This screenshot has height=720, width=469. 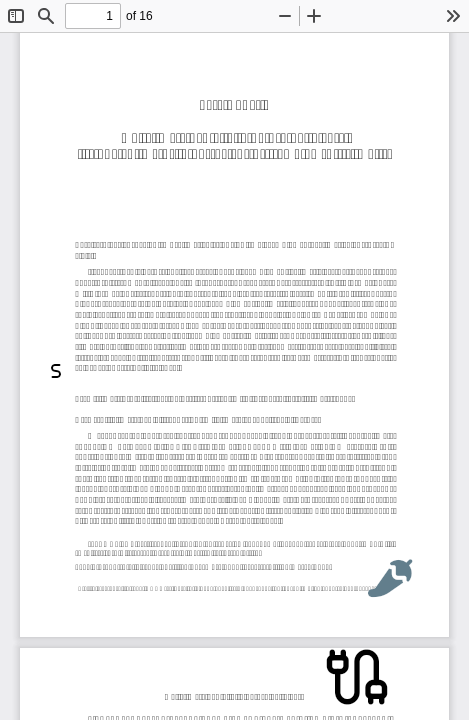 I want to click on indicates spicy or hot food items, so click(x=390, y=578).